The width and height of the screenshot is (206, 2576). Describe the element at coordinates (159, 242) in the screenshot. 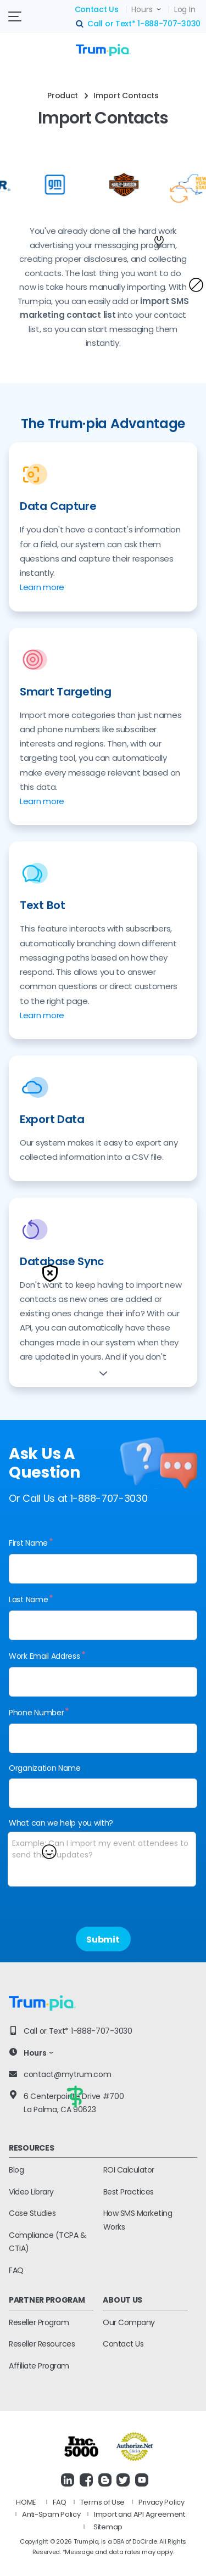

I see `access settings or configuration options` at that location.